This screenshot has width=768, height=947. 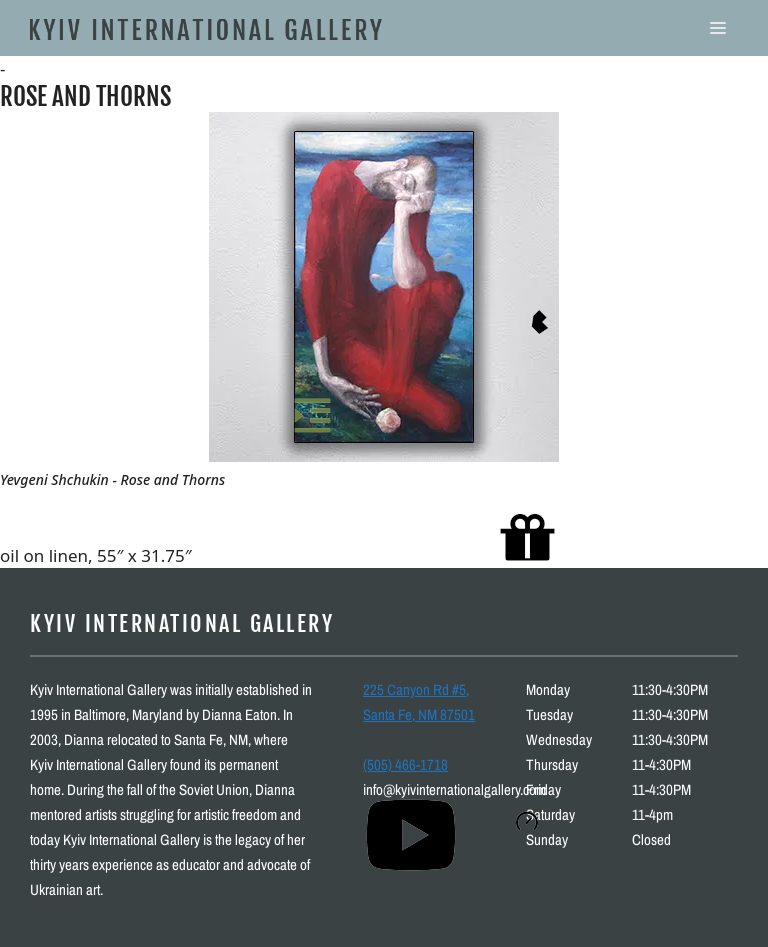 I want to click on open the Speedtest app, so click(x=527, y=821).